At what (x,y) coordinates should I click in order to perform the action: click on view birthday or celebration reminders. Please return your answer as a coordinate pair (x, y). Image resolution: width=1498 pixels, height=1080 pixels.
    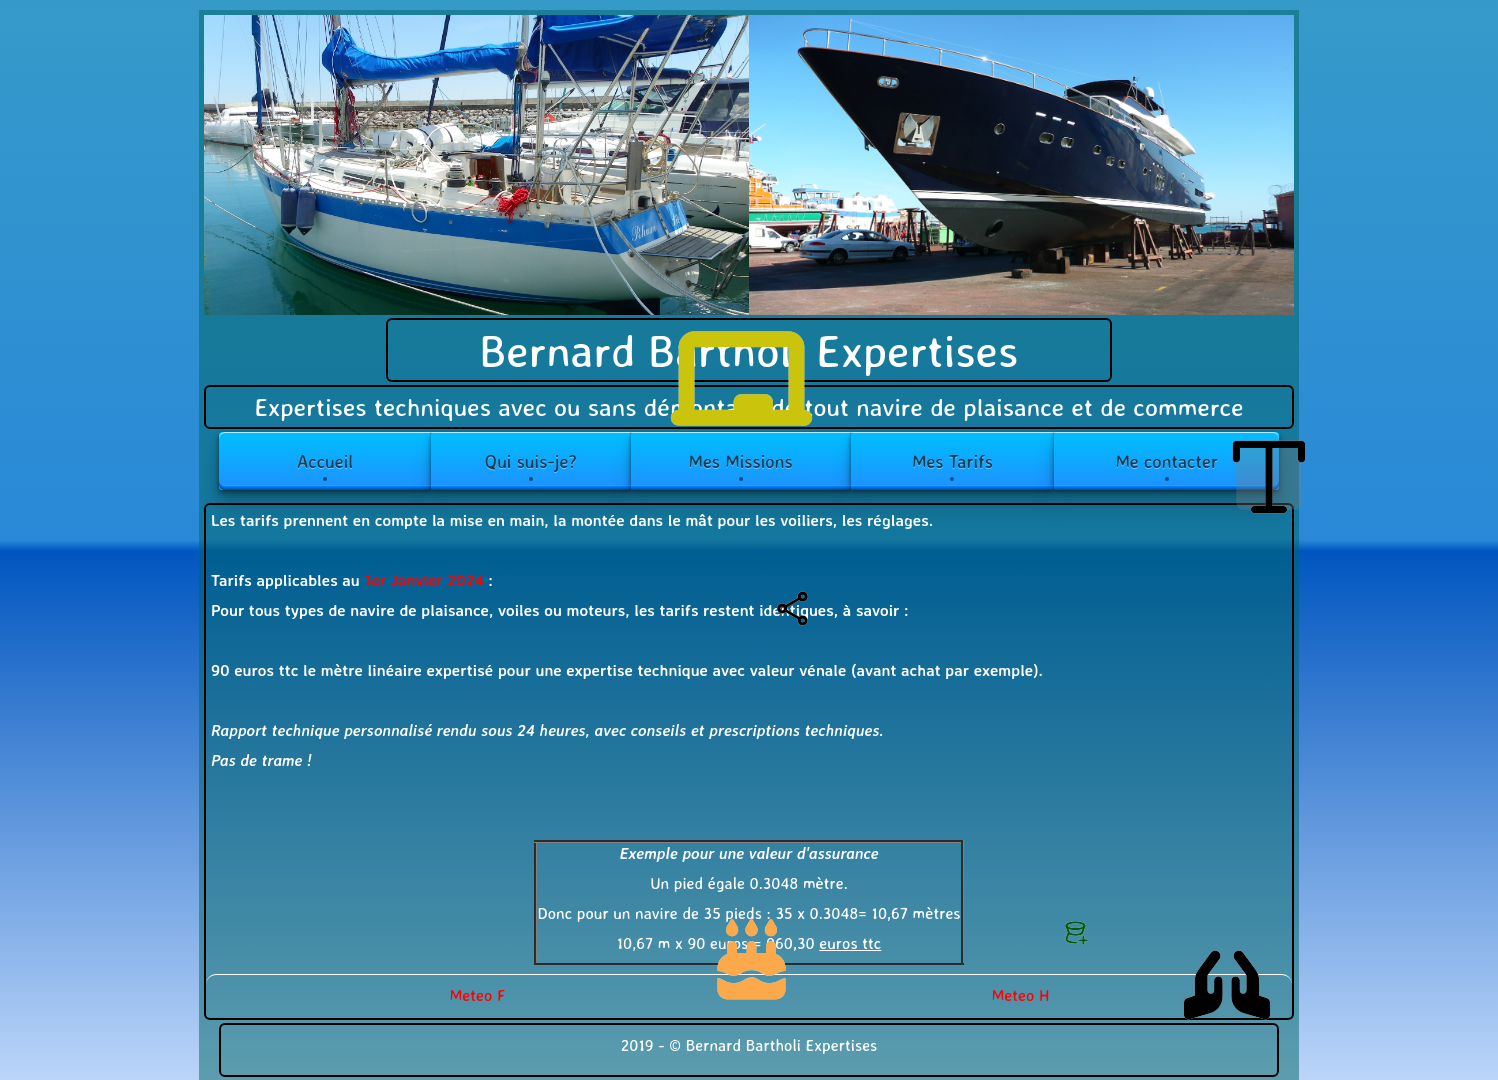
    Looking at the image, I should click on (751, 960).